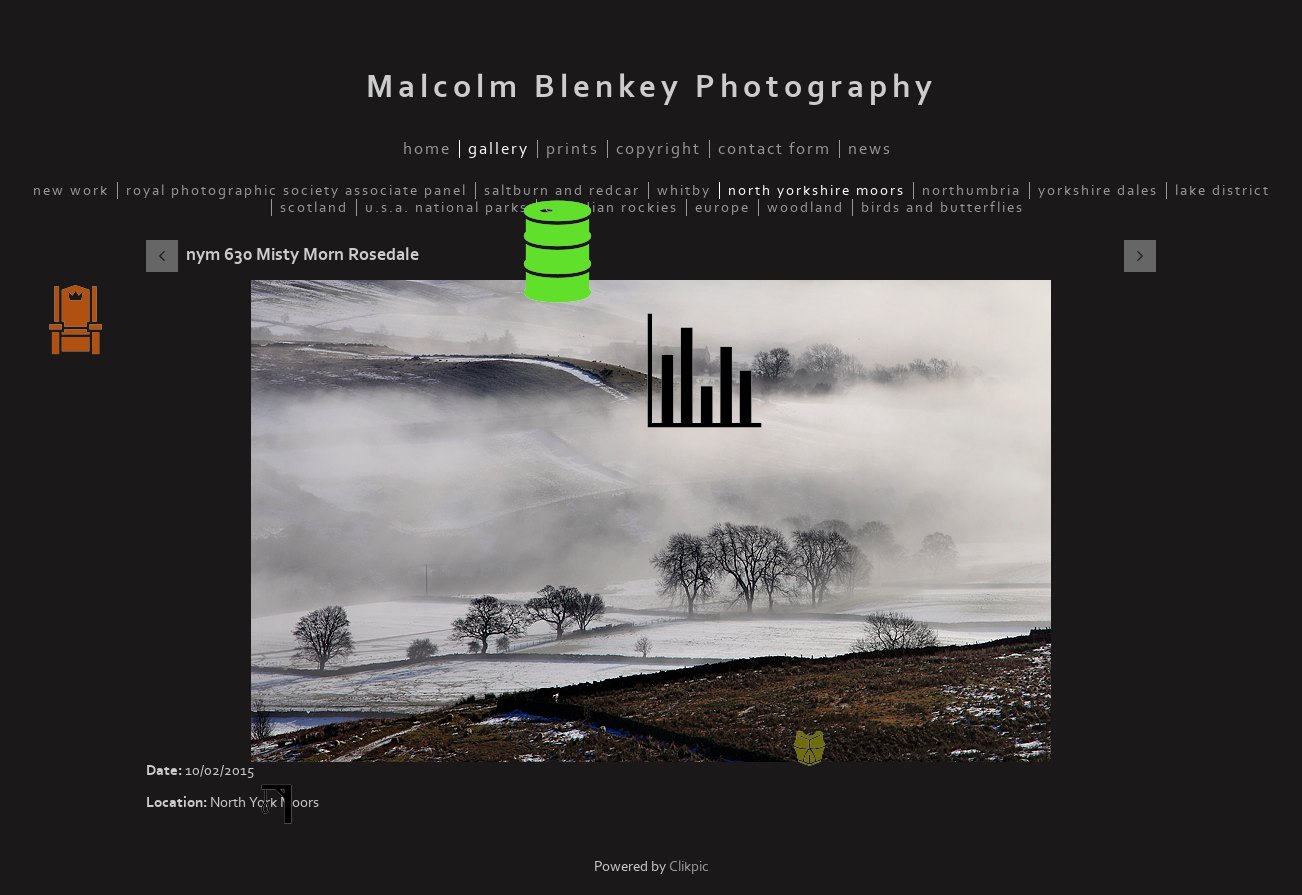 The width and height of the screenshot is (1302, 895). Describe the element at coordinates (809, 748) in the screenshot. I see `equip chest armor to your character` at that location.